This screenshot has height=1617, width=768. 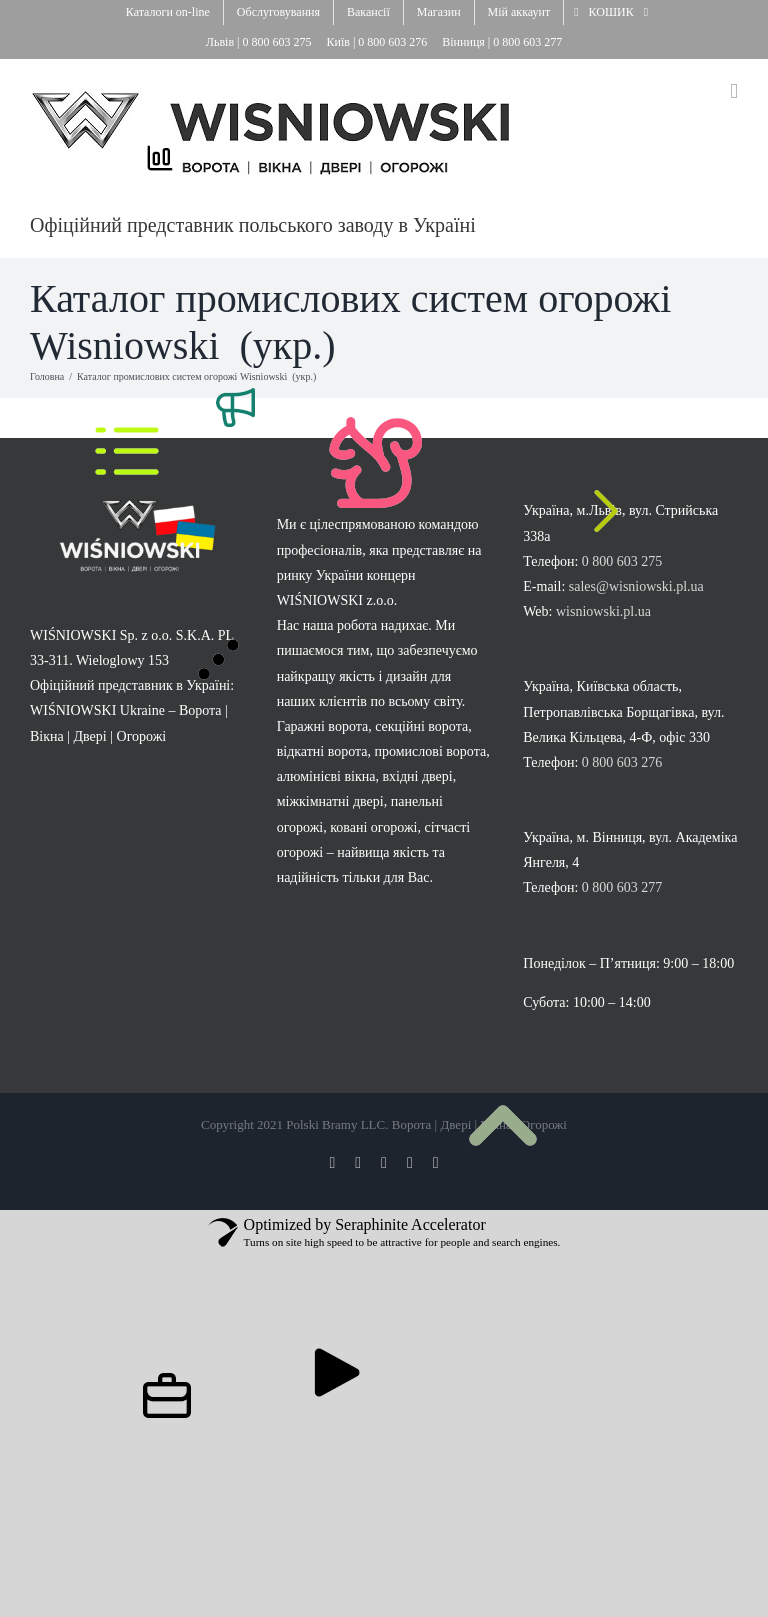 I want to click on more options menu (diagonal variant), so click(x=218, y=659).